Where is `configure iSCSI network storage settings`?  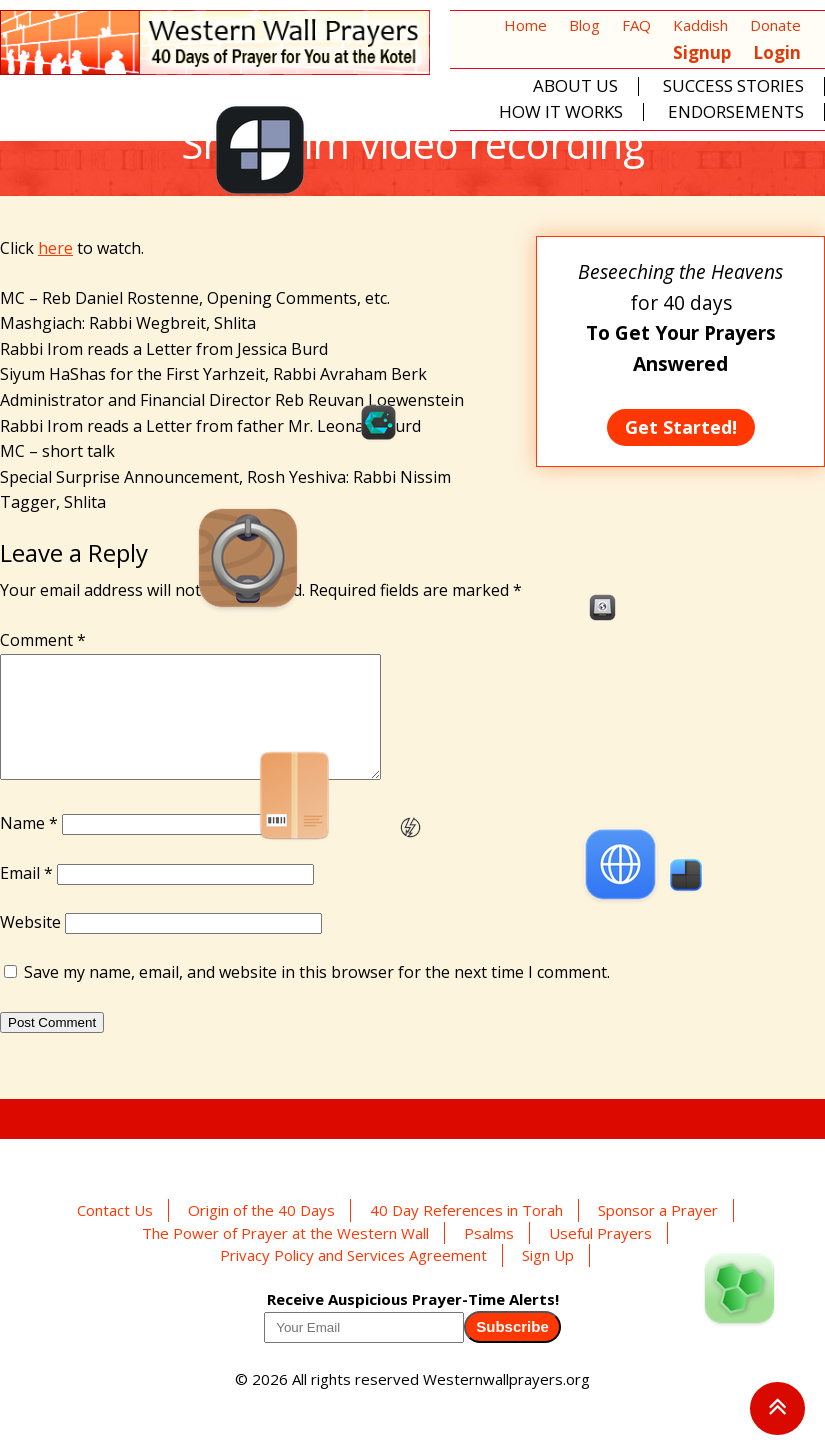
configure iSCSI network storage settings is located at coordinates (602, 607).